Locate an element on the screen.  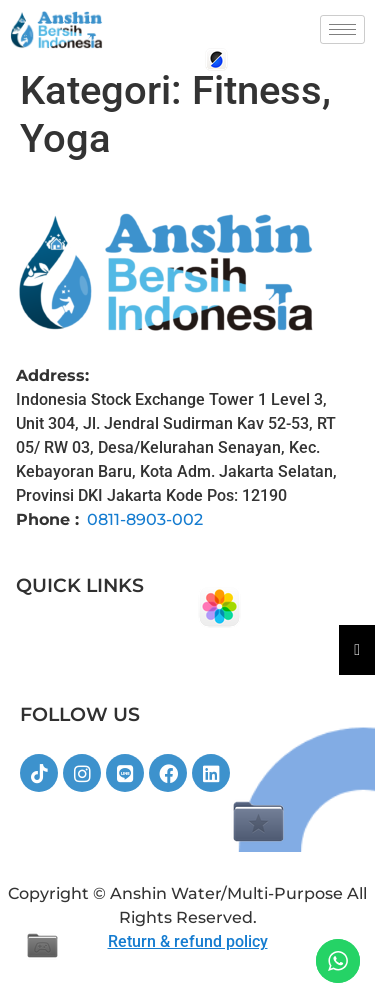
open SuperSlicer 3D printing slicer application is located at coordinates (216, 59).